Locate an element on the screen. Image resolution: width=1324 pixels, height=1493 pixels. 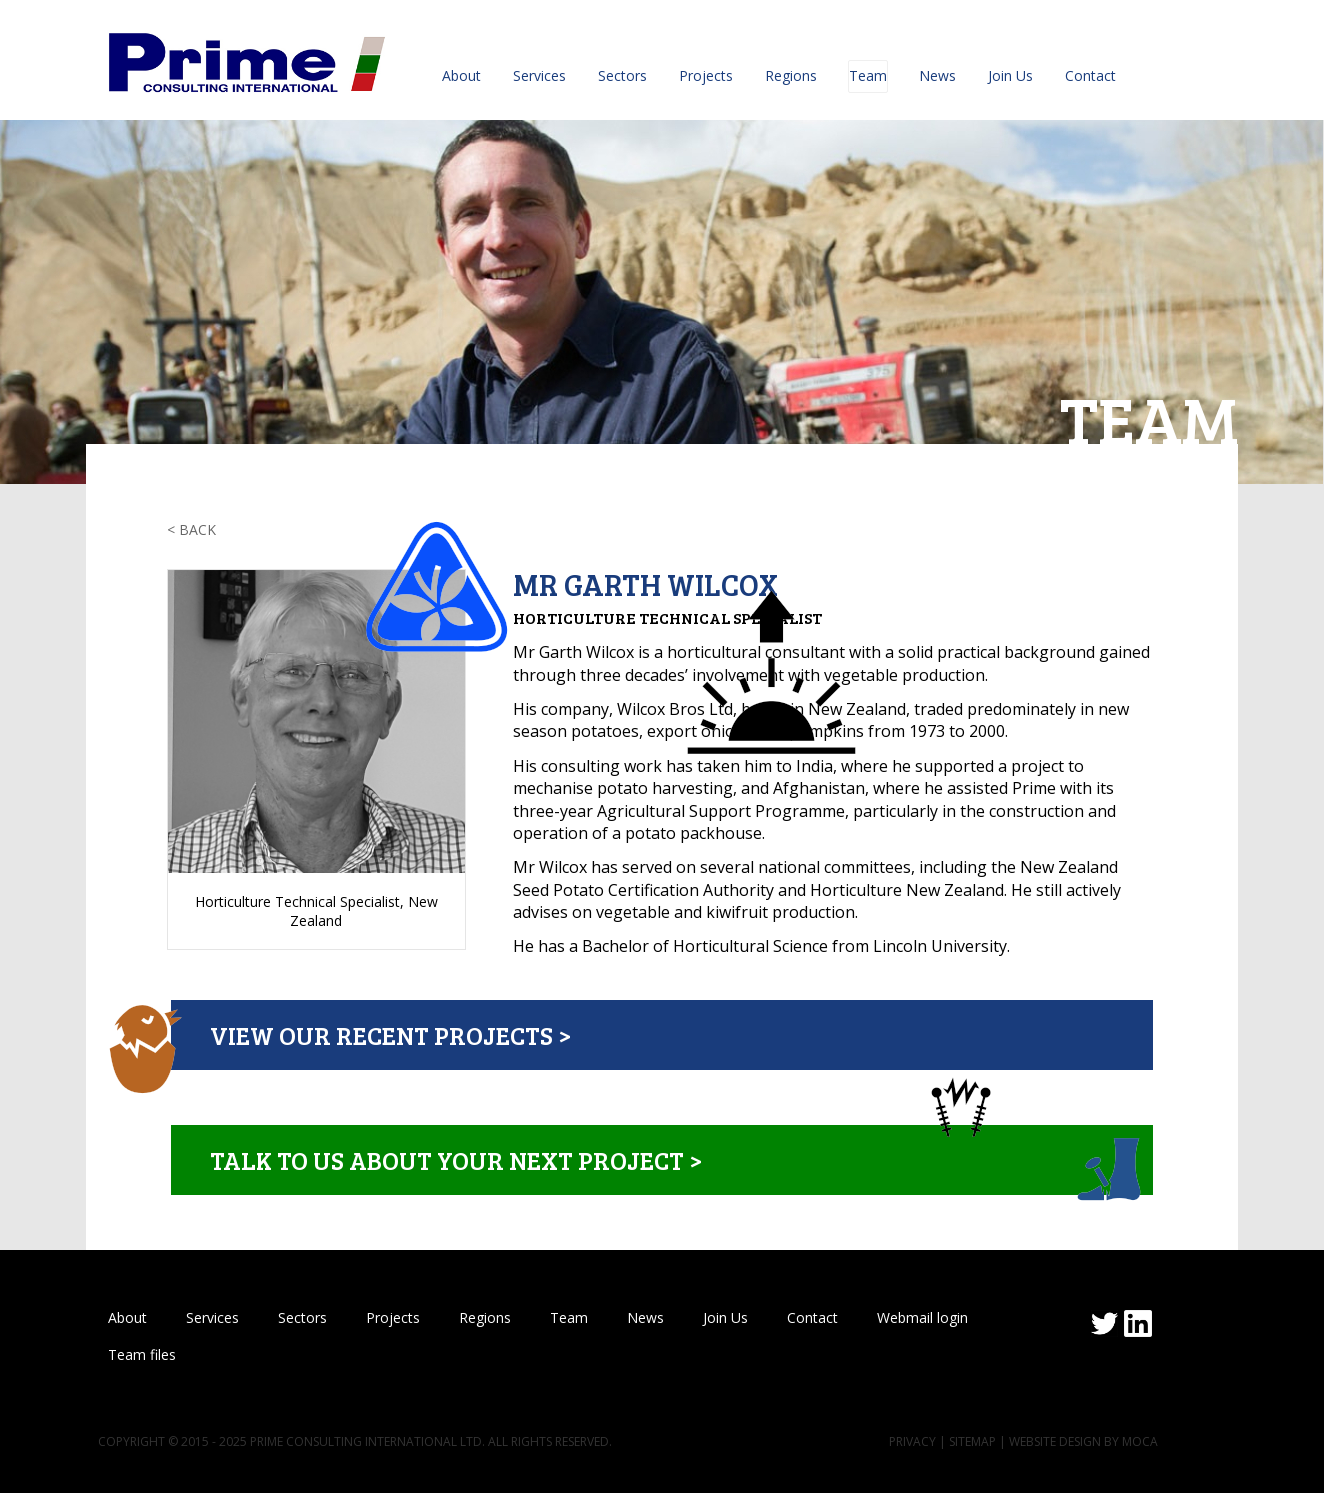
indicates a foot injury or wound status is located at coordinates (1108, 1169).